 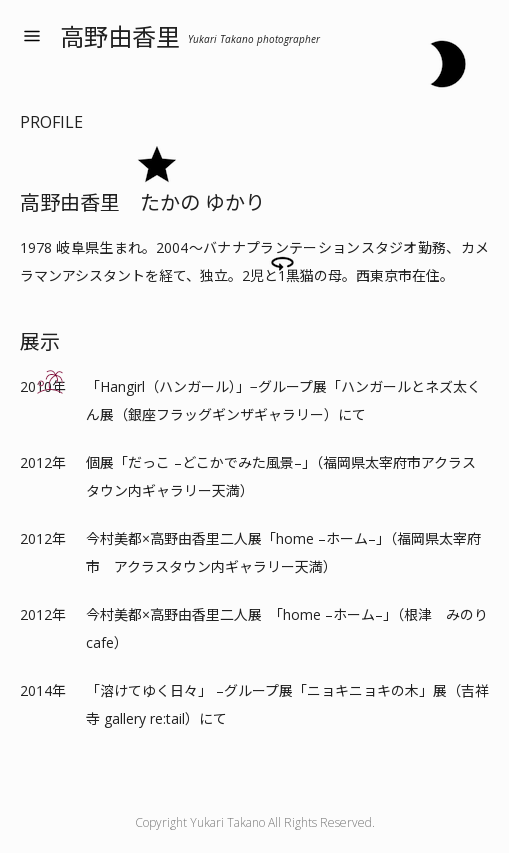 What do you see at coordinates (447, 64) in the screenshot?
I see `toggle dark mode or night theme` at bounding box center [447, 64].